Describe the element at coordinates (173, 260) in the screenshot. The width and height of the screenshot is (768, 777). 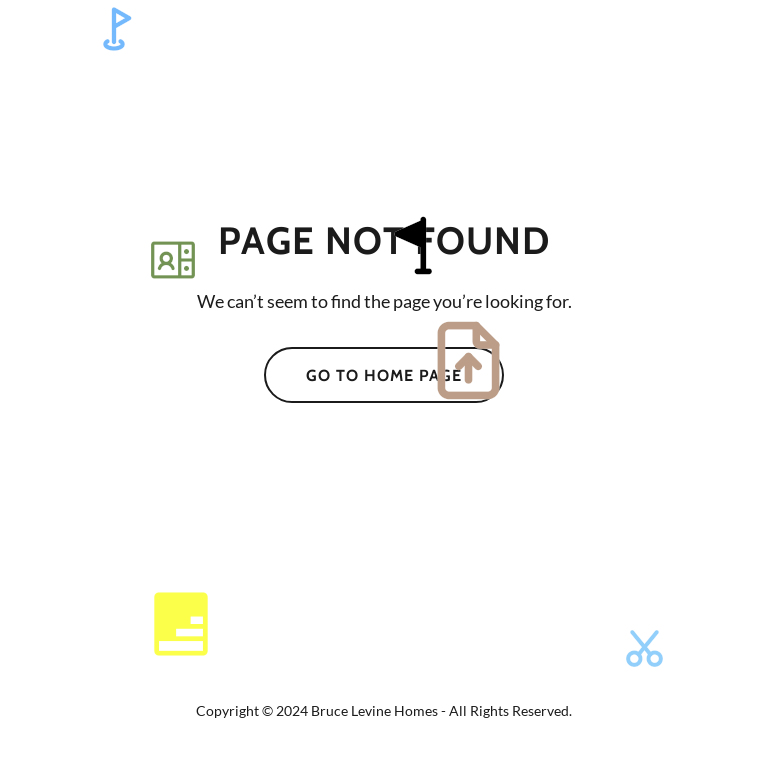
I see `start or join a video conference` at that location.